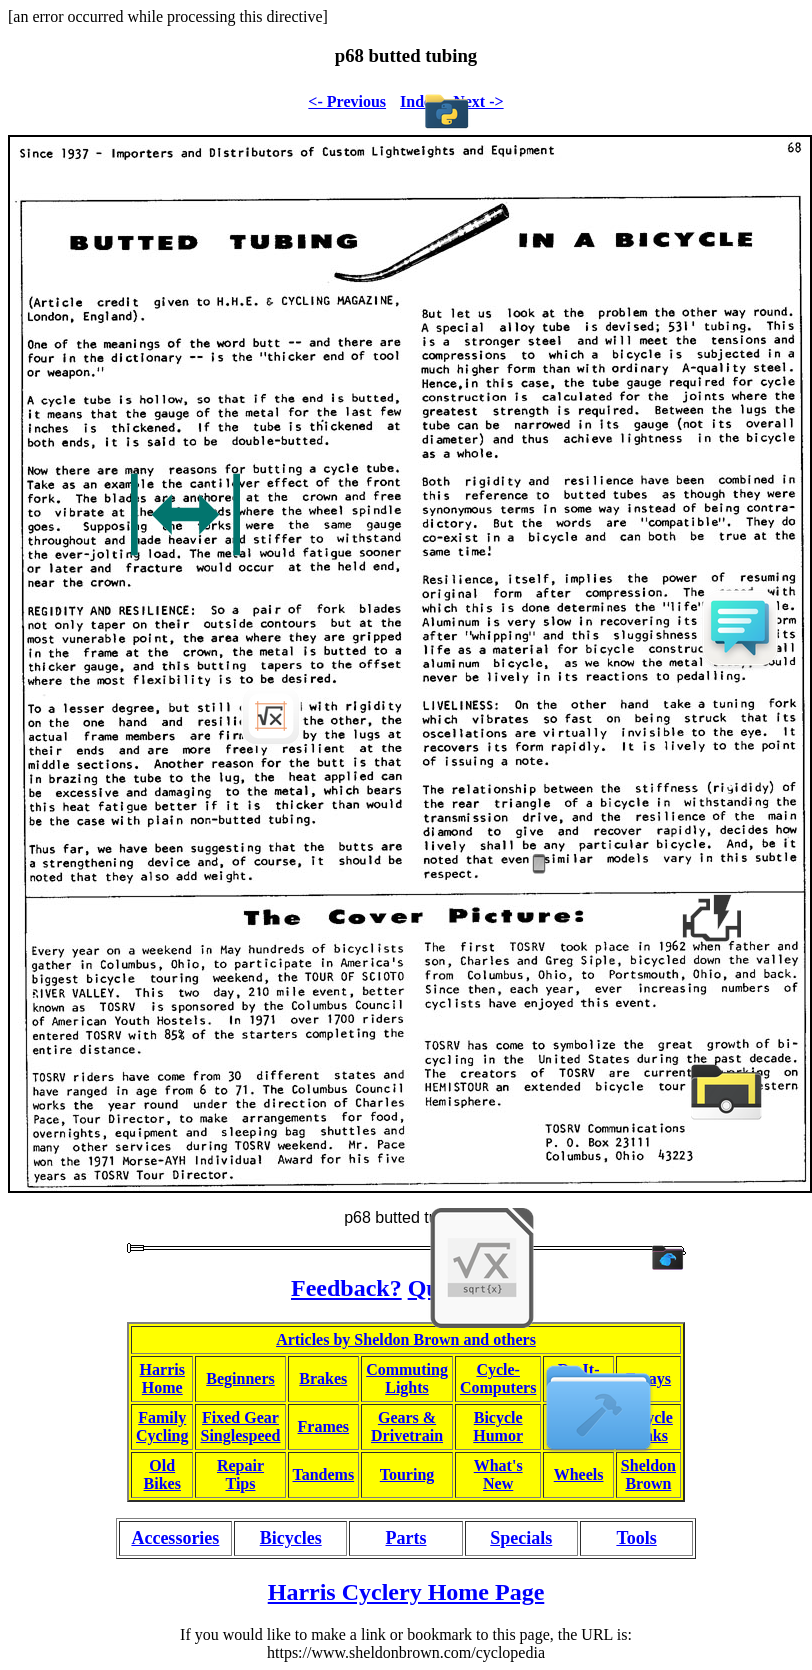 This screenshot has height=1670, width=812. Describe the element at coordinates (271, 716) in the screenshot. I see `open libreoffice math equation editor` at that location.